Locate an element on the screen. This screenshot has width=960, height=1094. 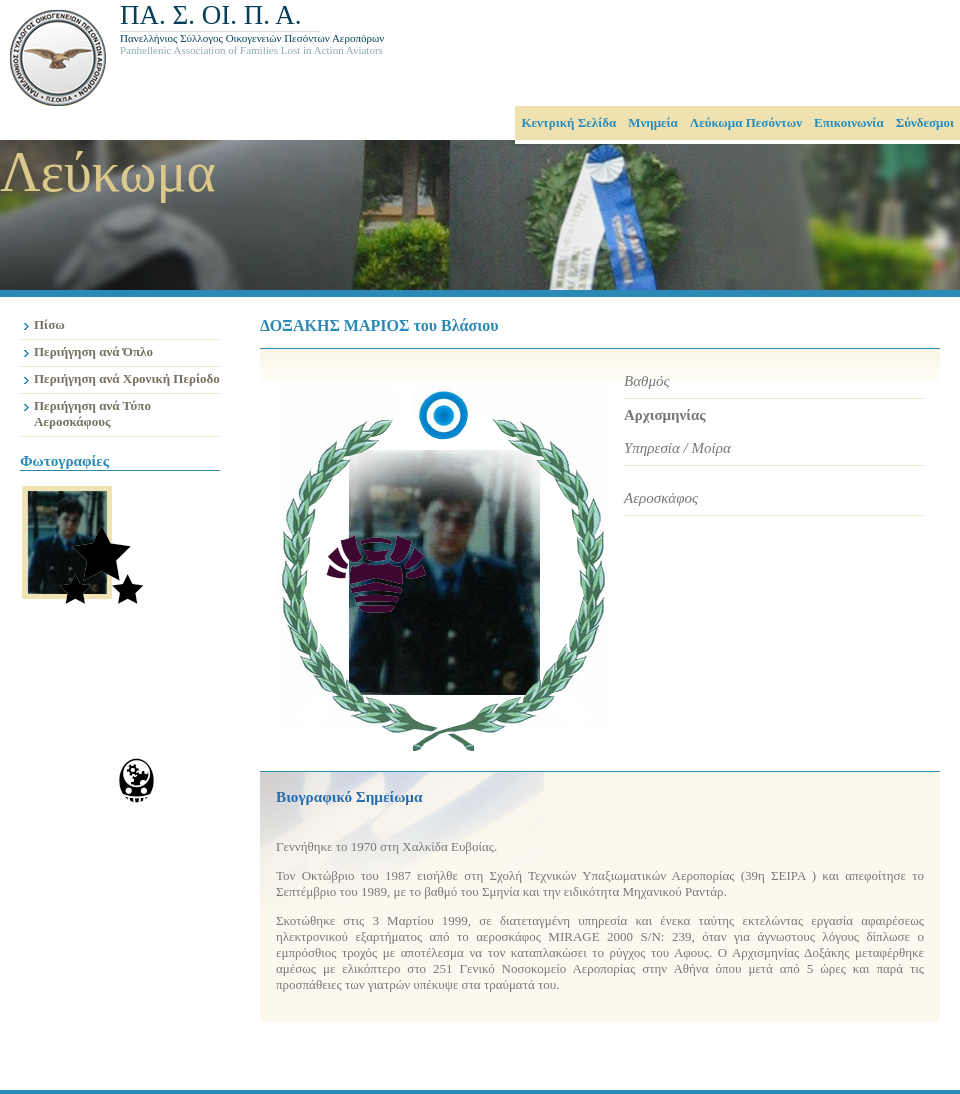
view your ratings or reviews is located at coordinates (101, 564).